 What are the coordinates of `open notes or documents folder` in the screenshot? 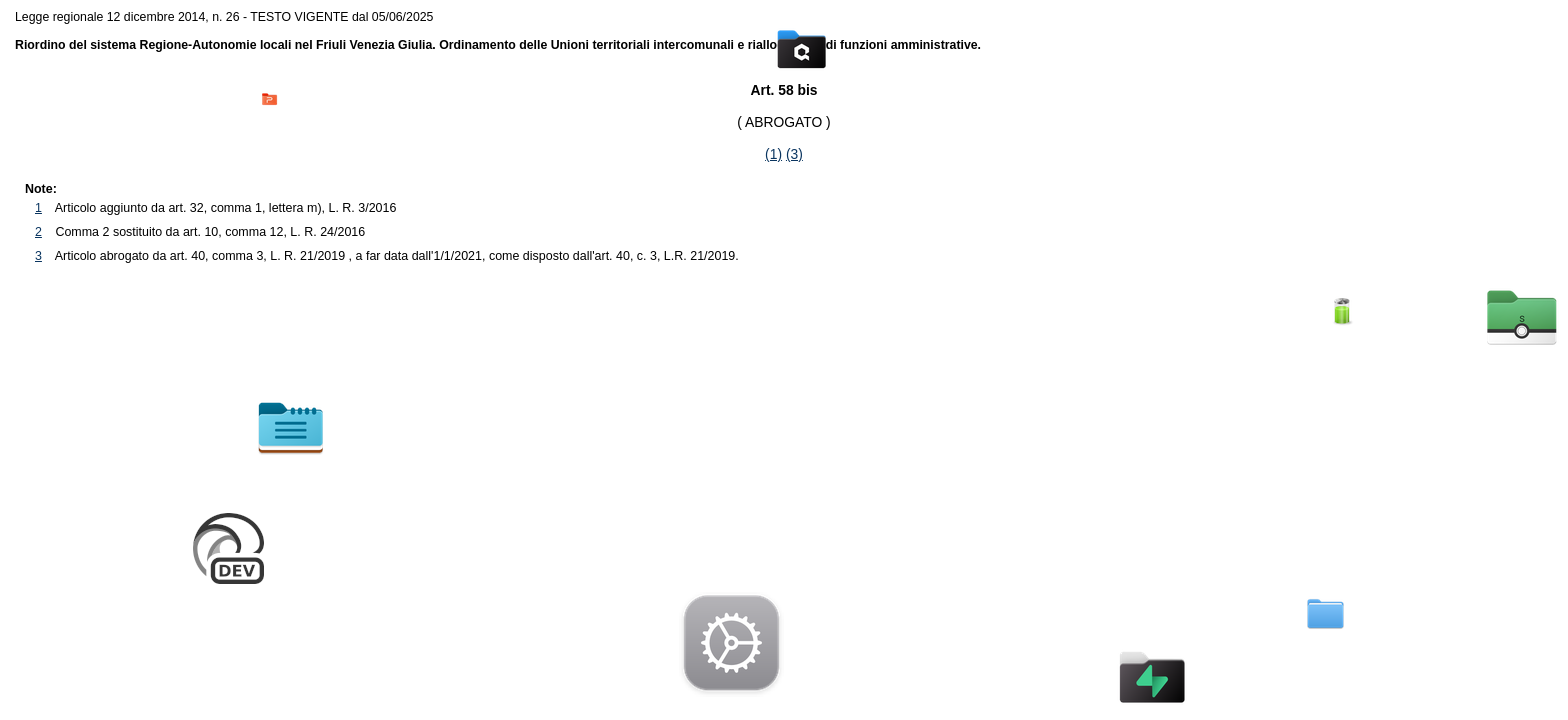 It's located at (290, 429).